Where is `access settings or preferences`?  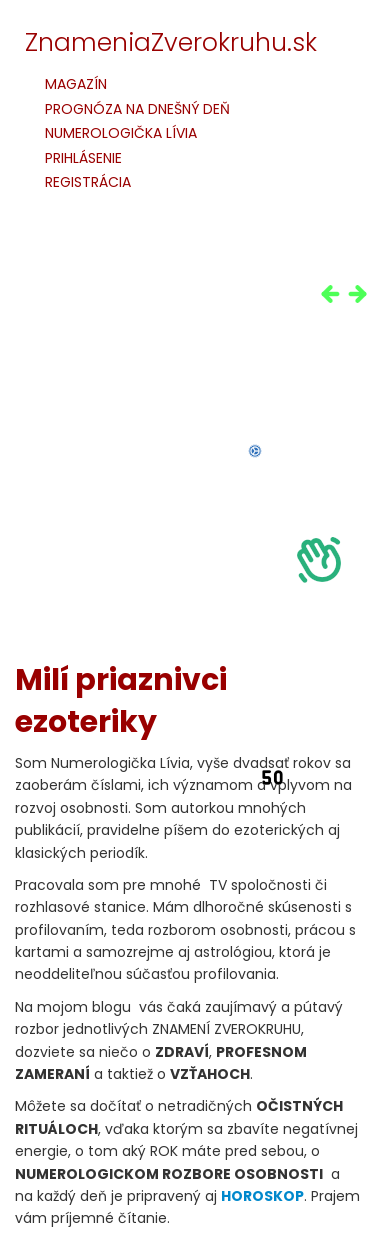
access settings or preferences is located at coordinates (255, 451).